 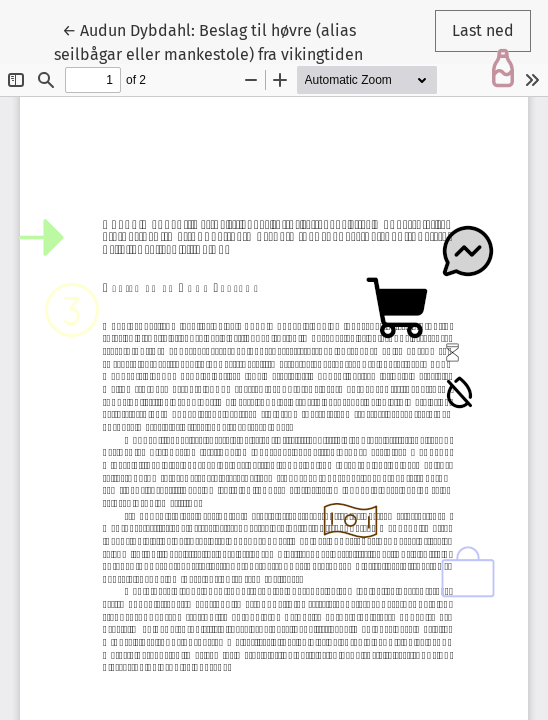 What do you see at coordinates (468, 251) in the screenshot?
I see `open facebook messenger` at bounding box center [468, 251].